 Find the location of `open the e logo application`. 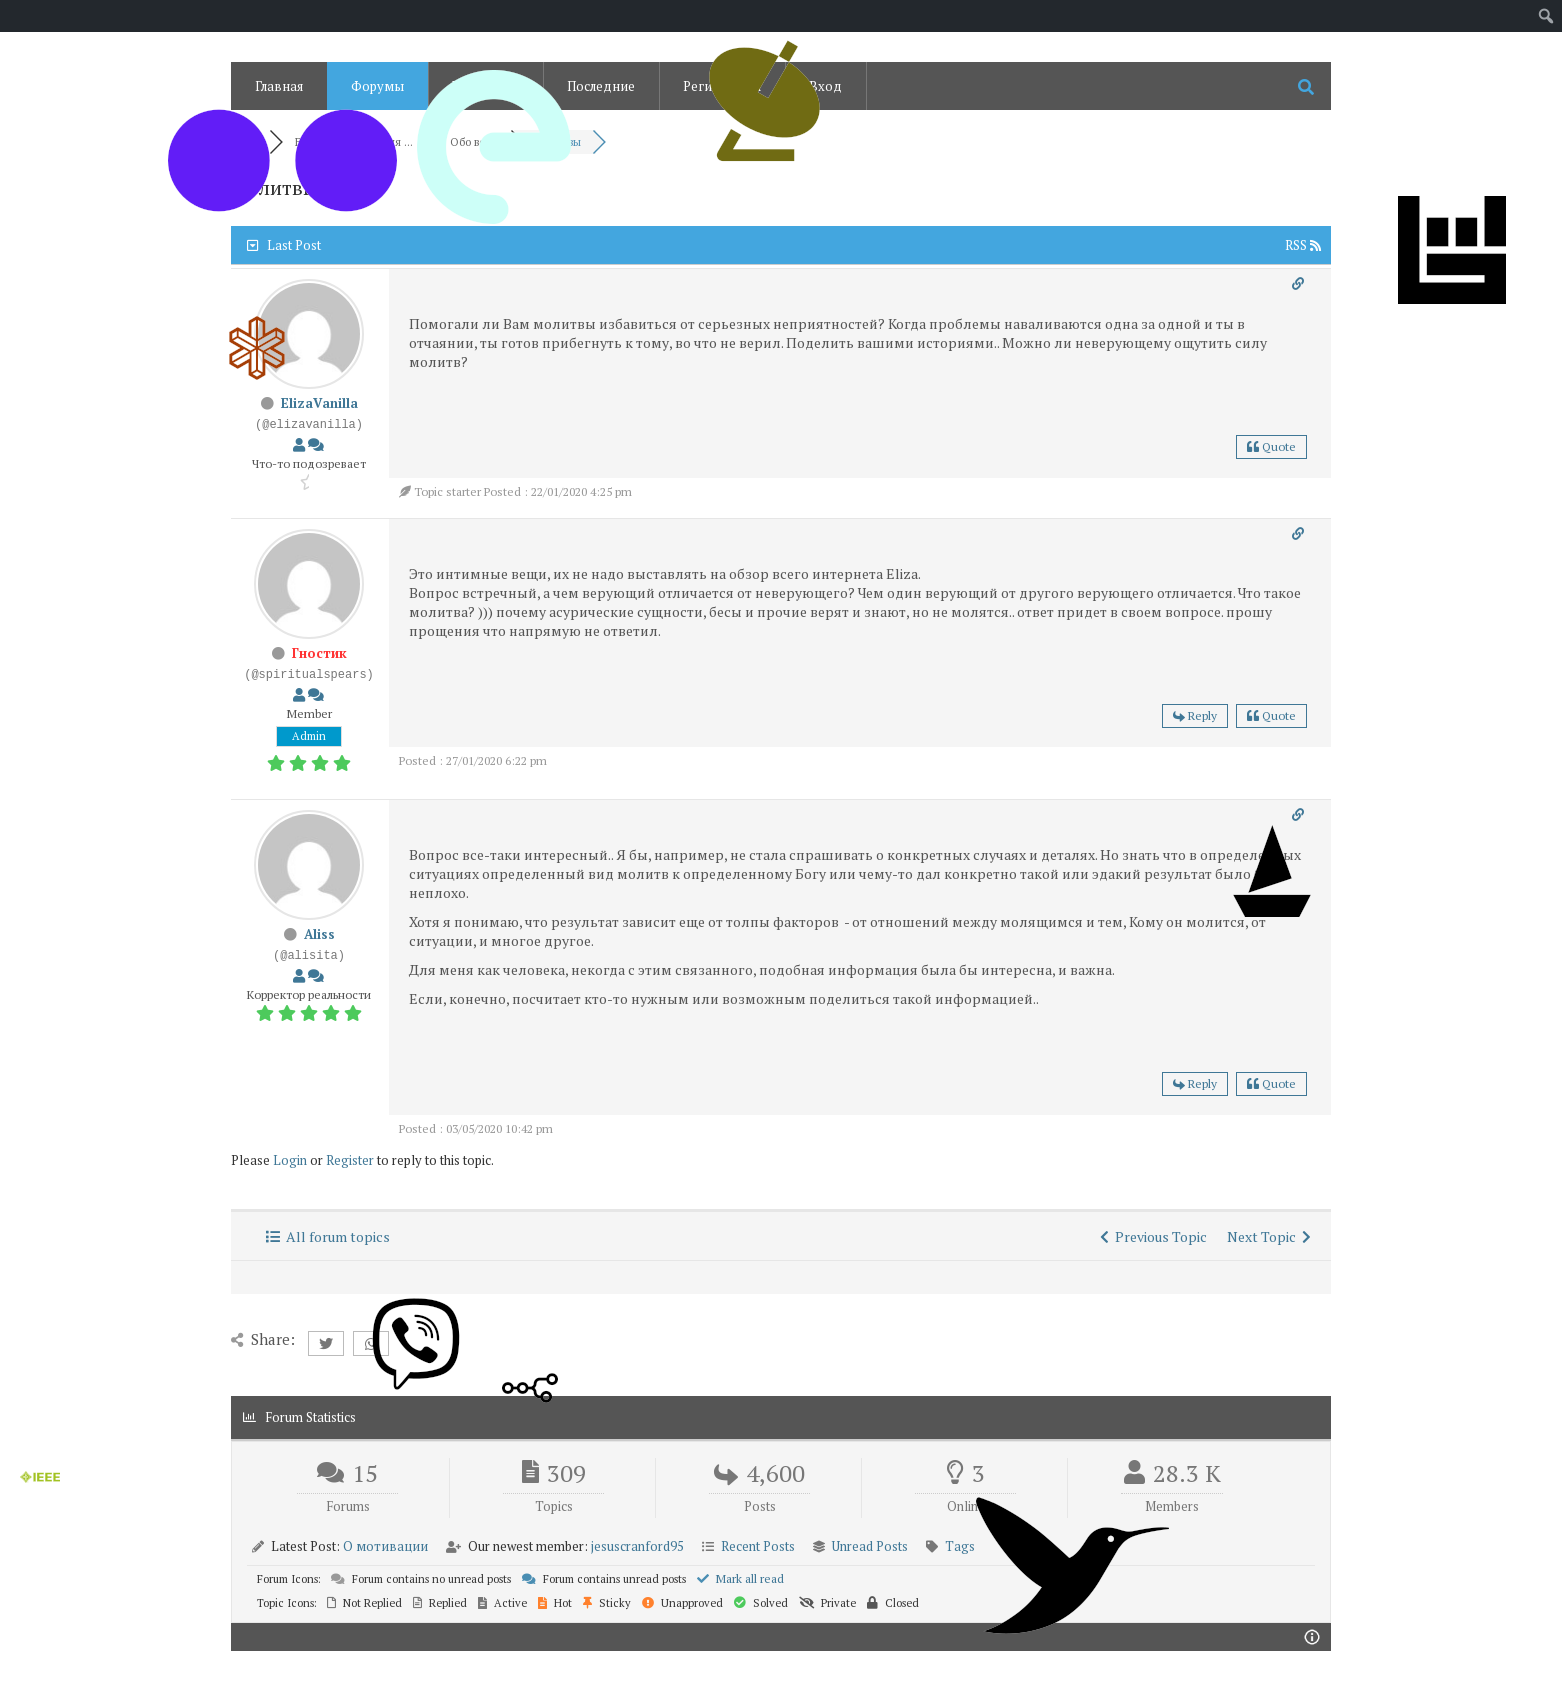

open the e logo application is located at coordinates (494, 147).